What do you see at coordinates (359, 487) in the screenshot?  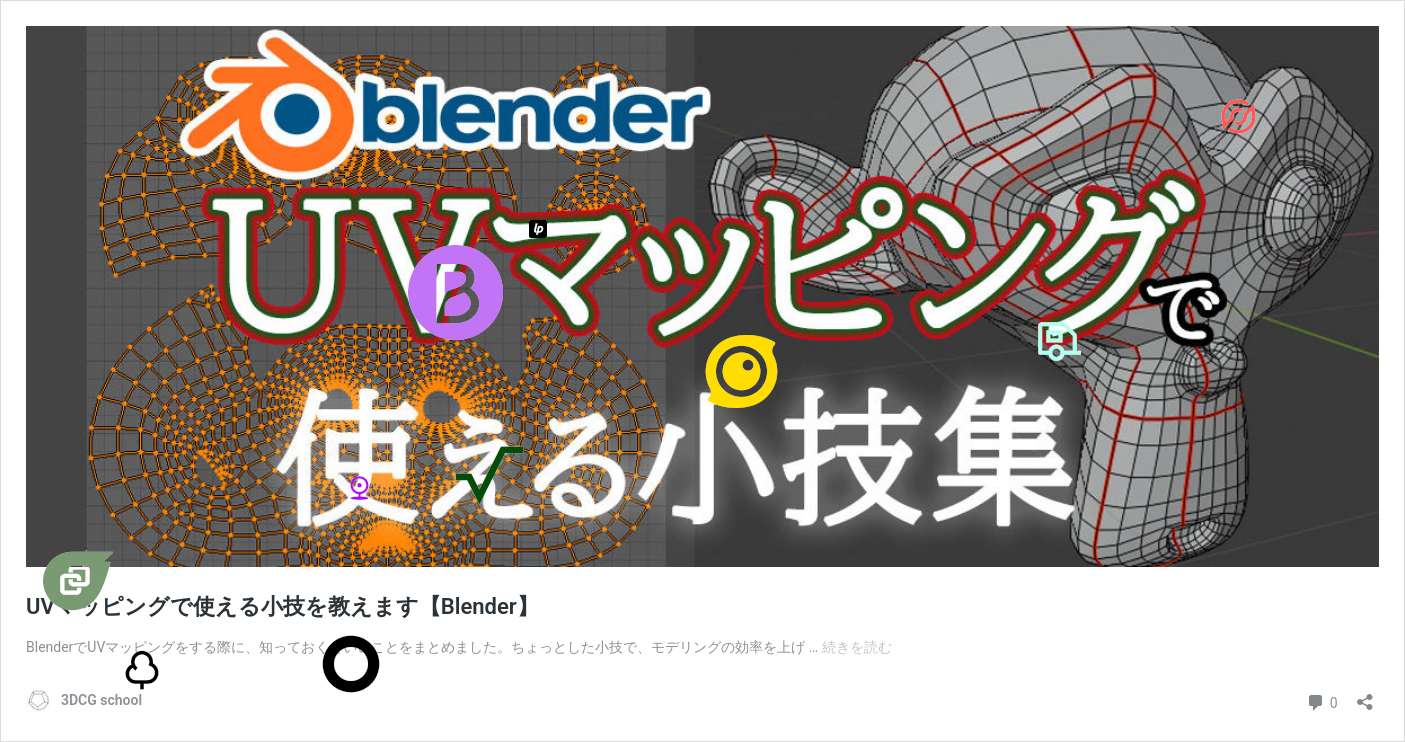 I see `set a search radius around a location` at bounding box center [359, 487].